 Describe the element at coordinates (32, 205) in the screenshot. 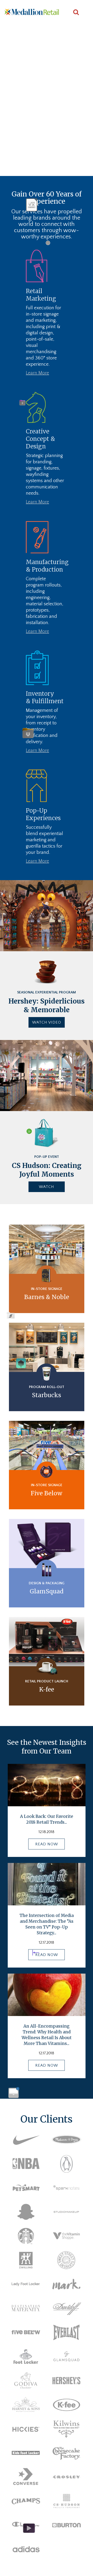

I see `open a libreoffice math formula document` at that location.